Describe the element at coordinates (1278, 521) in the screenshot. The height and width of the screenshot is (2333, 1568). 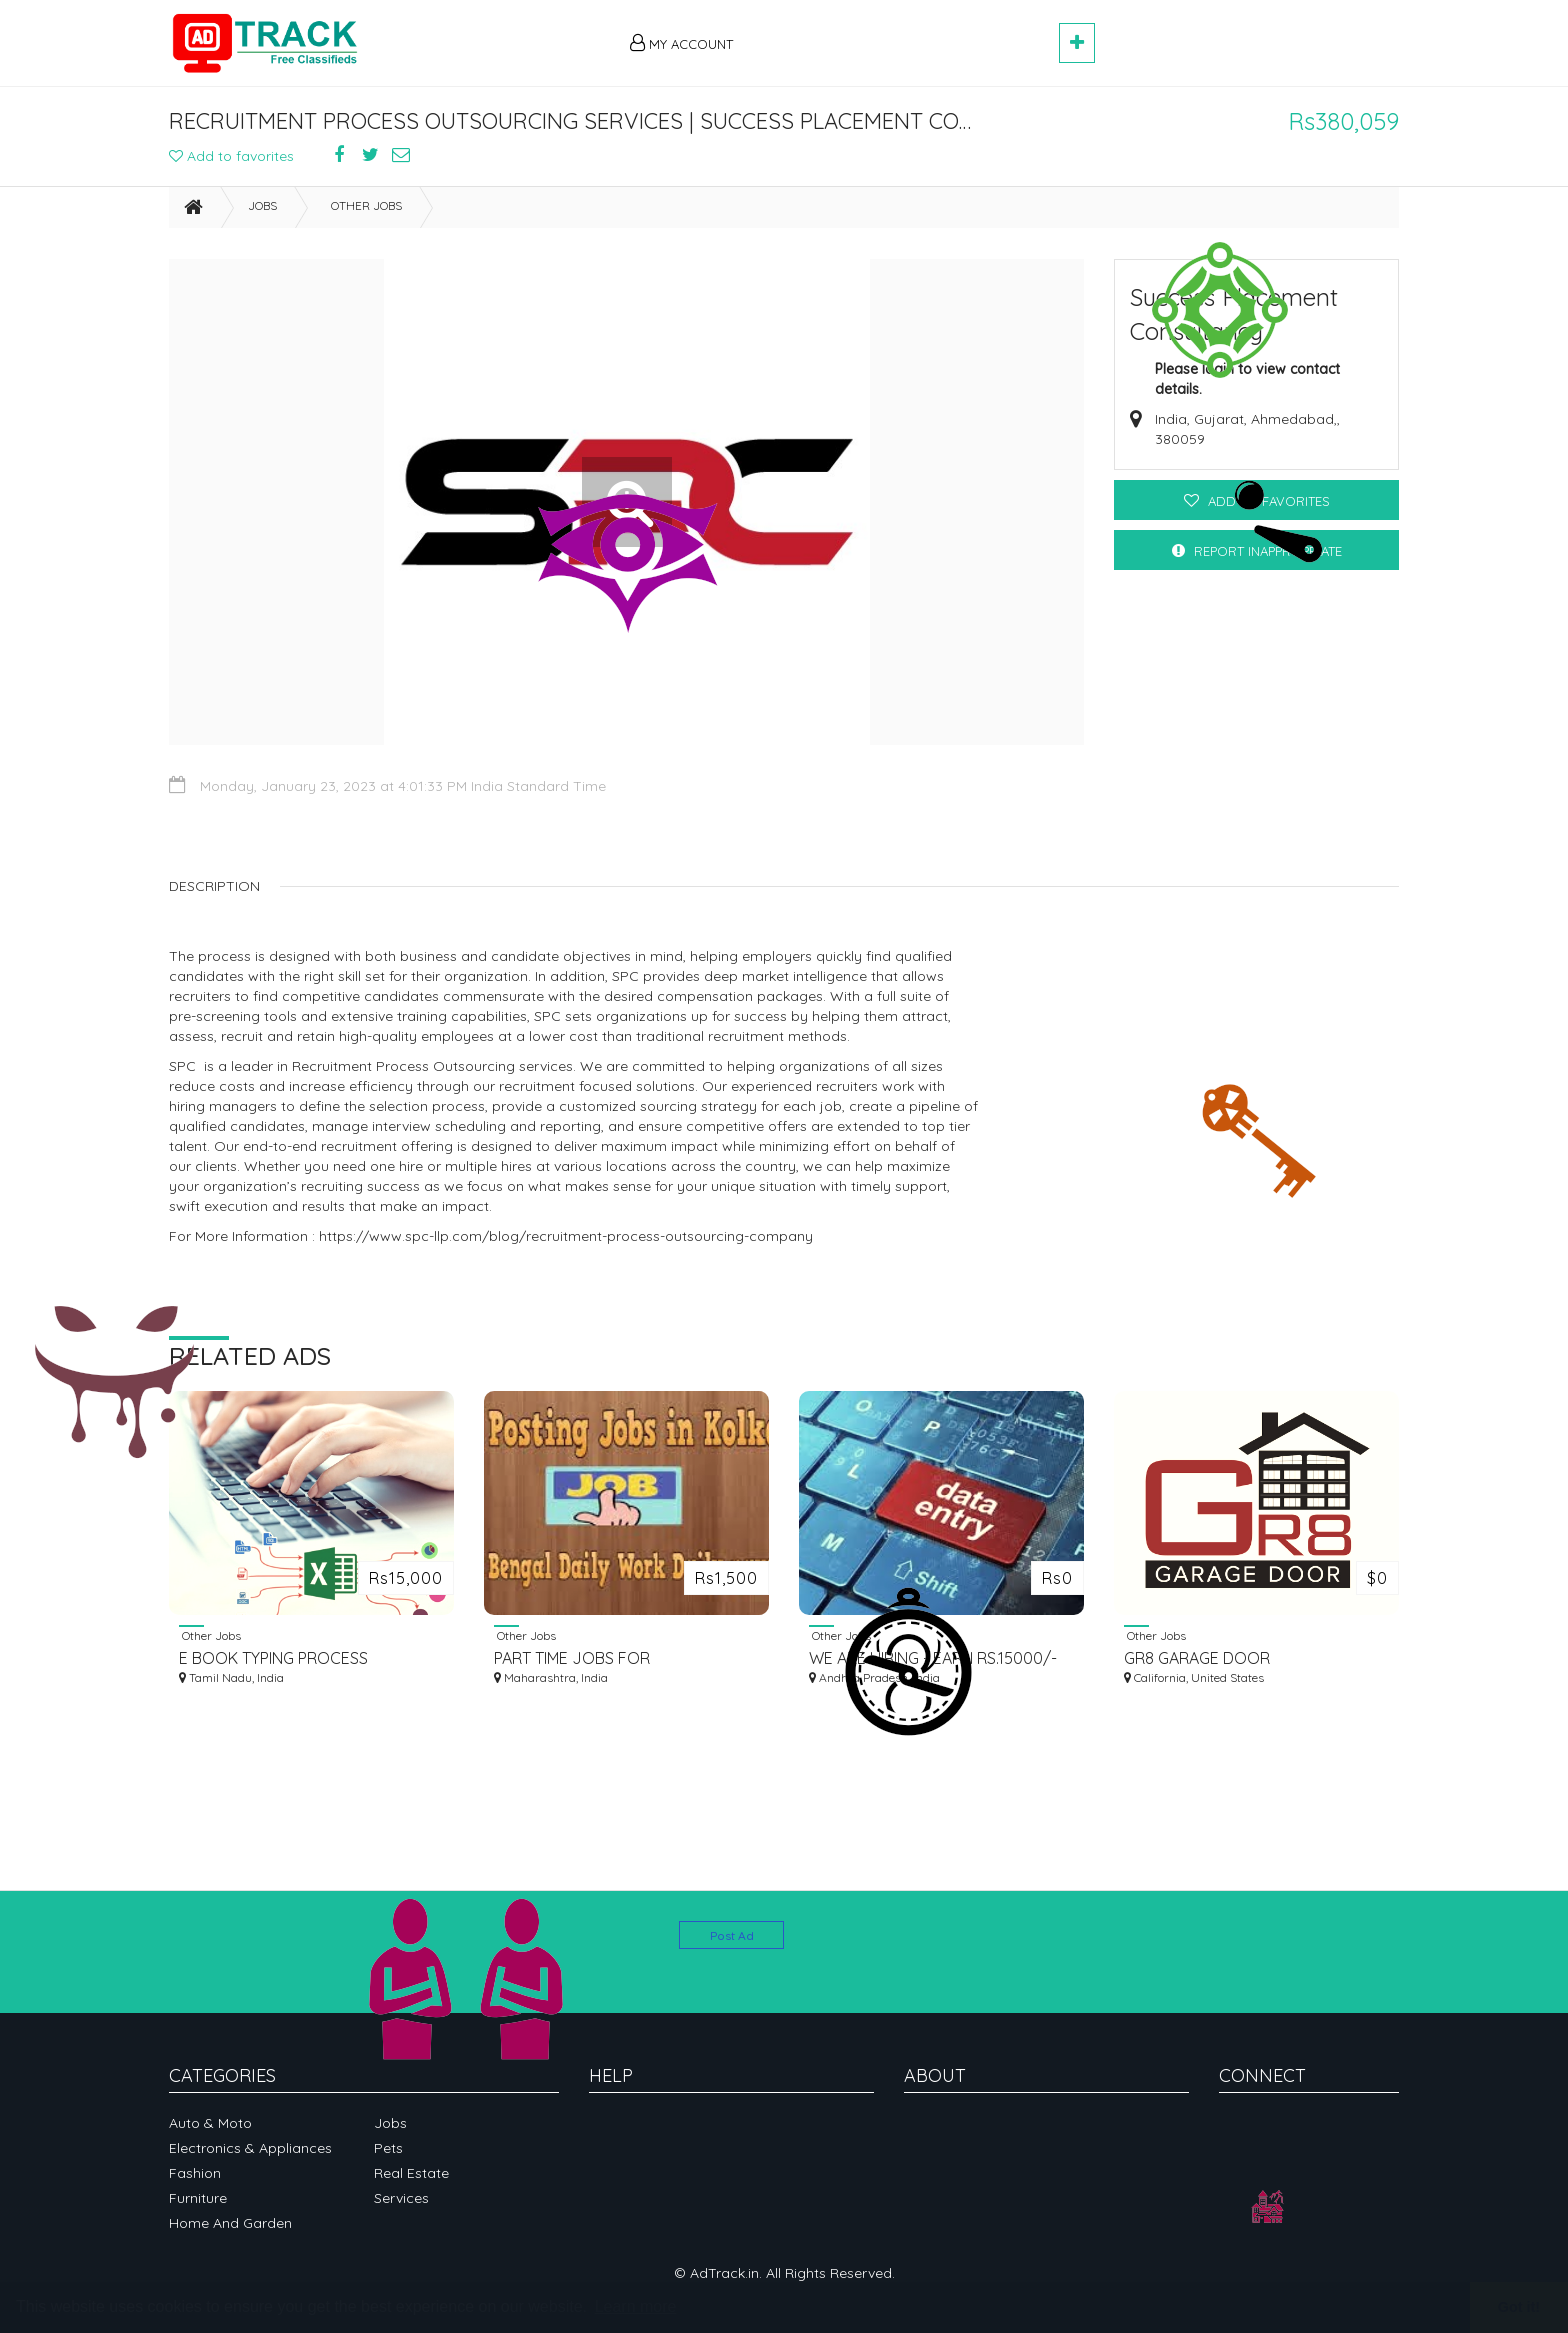
I see `play pinball game` at that location.